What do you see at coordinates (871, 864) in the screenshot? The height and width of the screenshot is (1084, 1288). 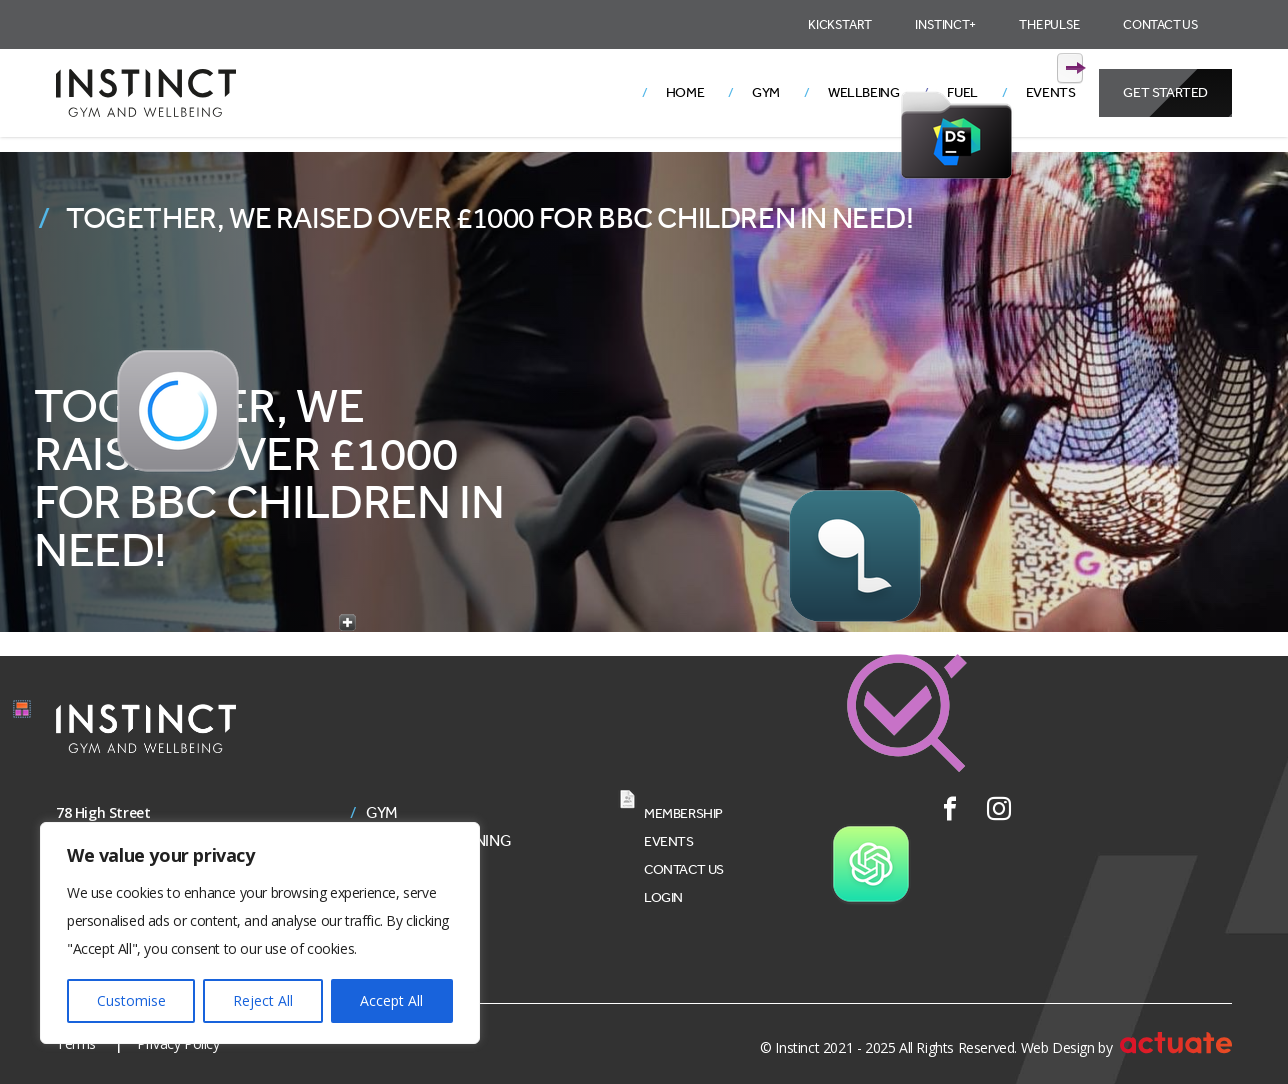 I see `open the OpenAI ChatGPT app` at bounding box center [871, 864].